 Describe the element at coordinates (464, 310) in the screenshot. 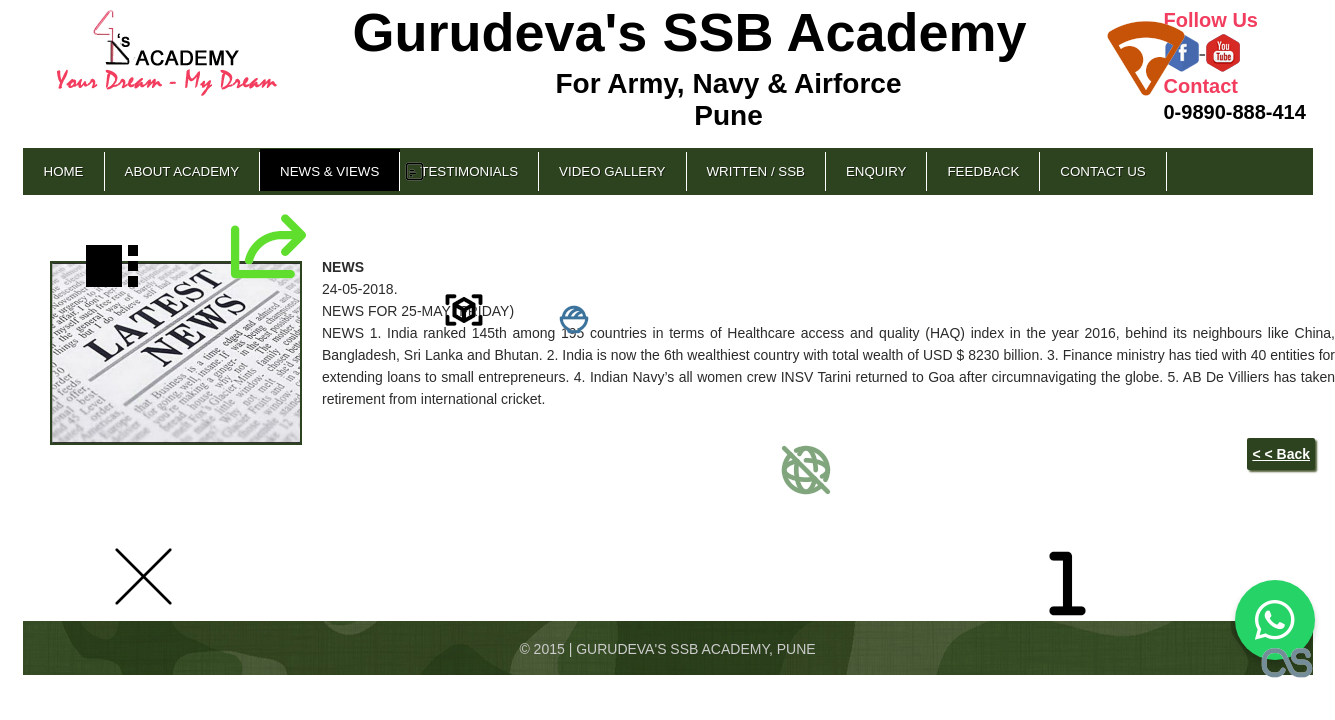

I see `scan or detect 3D objects` at that location.